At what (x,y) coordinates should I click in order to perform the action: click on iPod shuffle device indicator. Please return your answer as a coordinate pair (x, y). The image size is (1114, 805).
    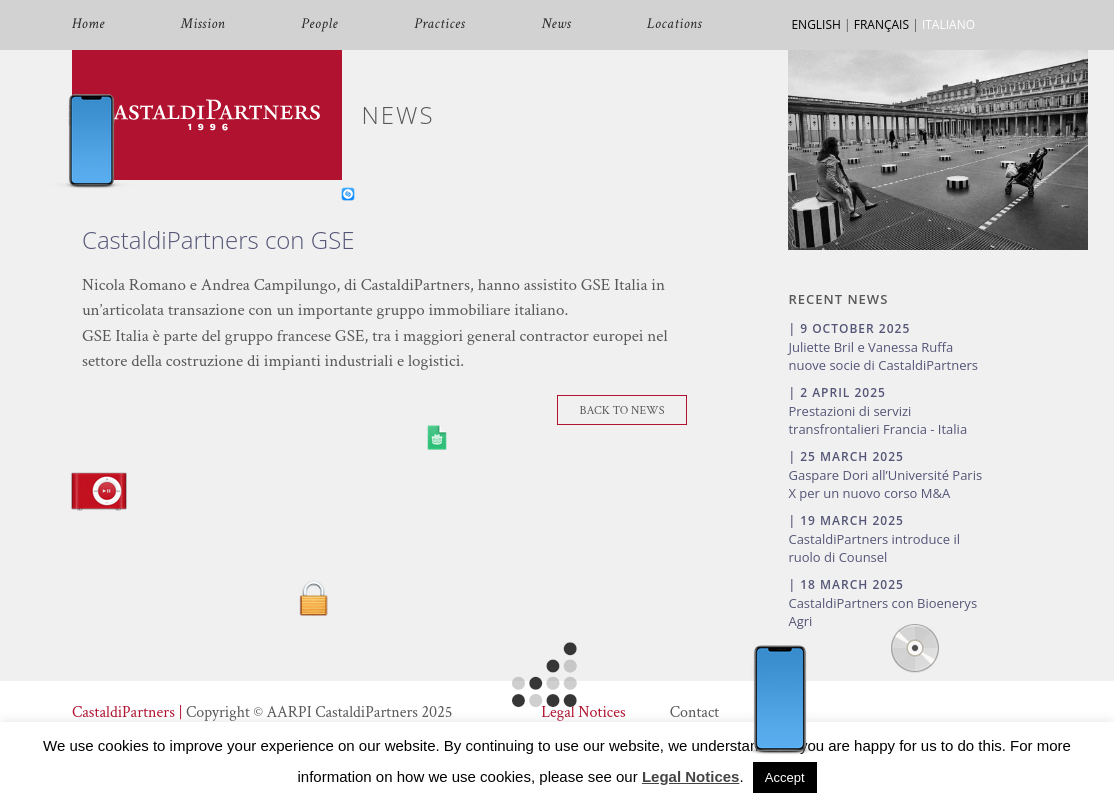
    Looking at the image, I should click on (99, 481).